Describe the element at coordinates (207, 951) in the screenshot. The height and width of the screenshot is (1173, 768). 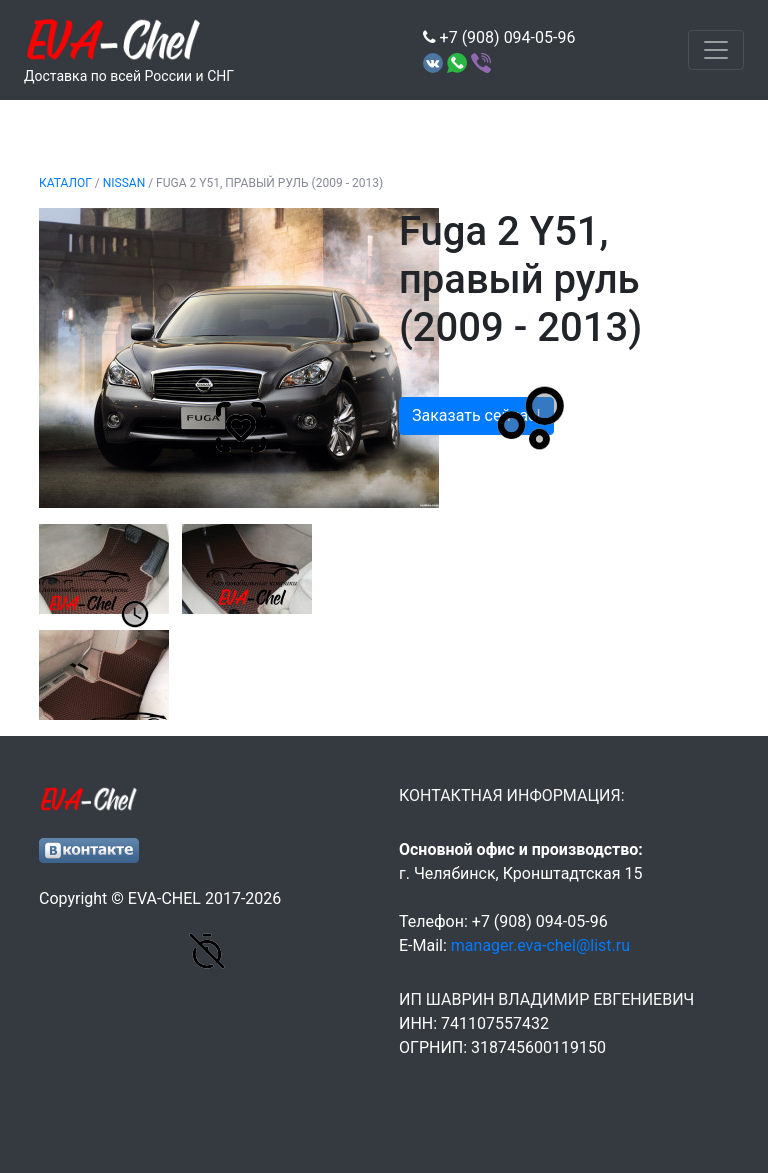
I see `disable or cancel timer` at that location.